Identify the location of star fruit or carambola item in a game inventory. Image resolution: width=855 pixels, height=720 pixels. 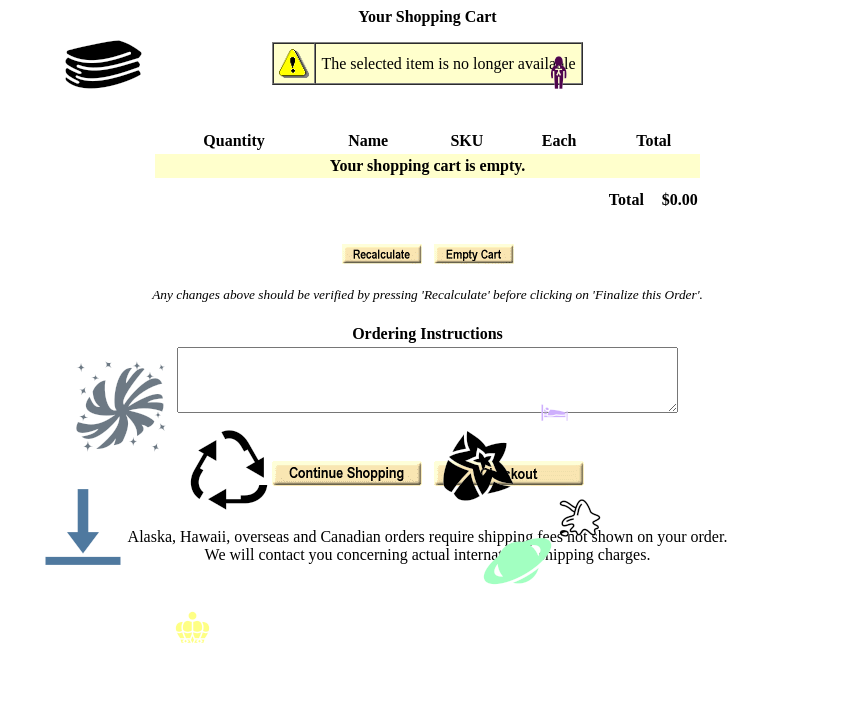
(477, 466).